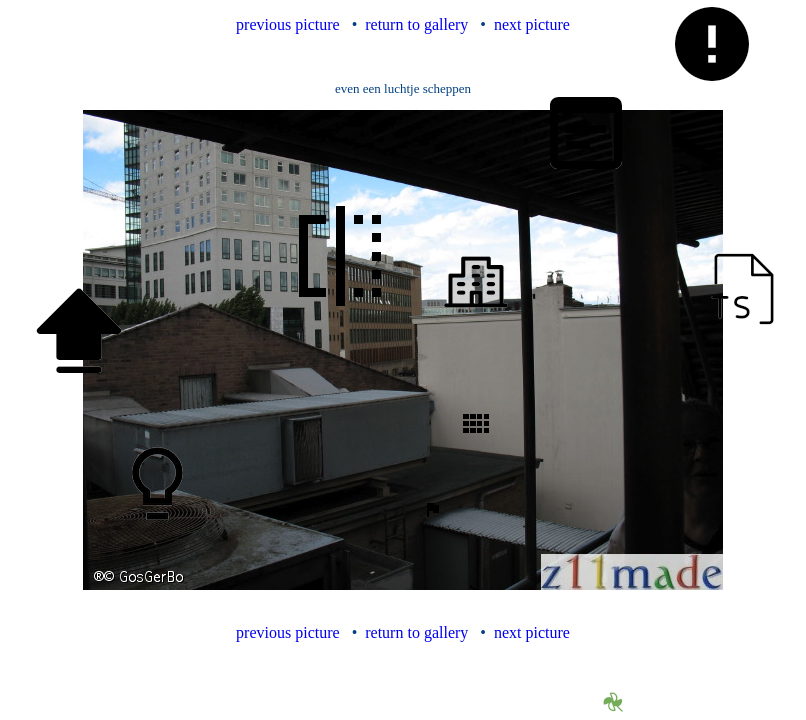  I want to click on open text editor or document composer, so click(586, 133).